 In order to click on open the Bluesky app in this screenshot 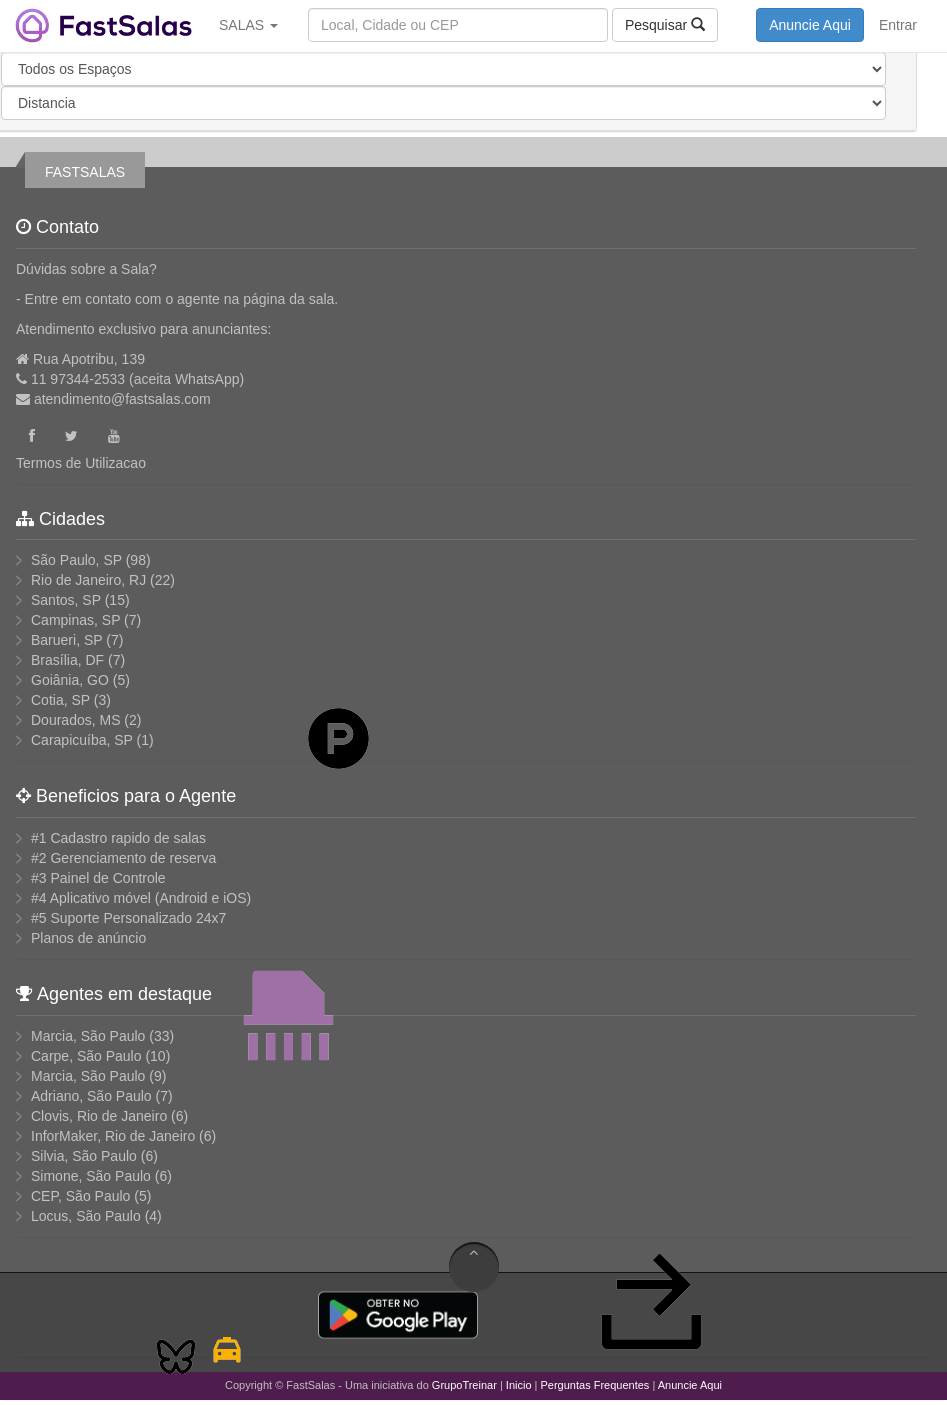, I will do `click(176, 1356)`.